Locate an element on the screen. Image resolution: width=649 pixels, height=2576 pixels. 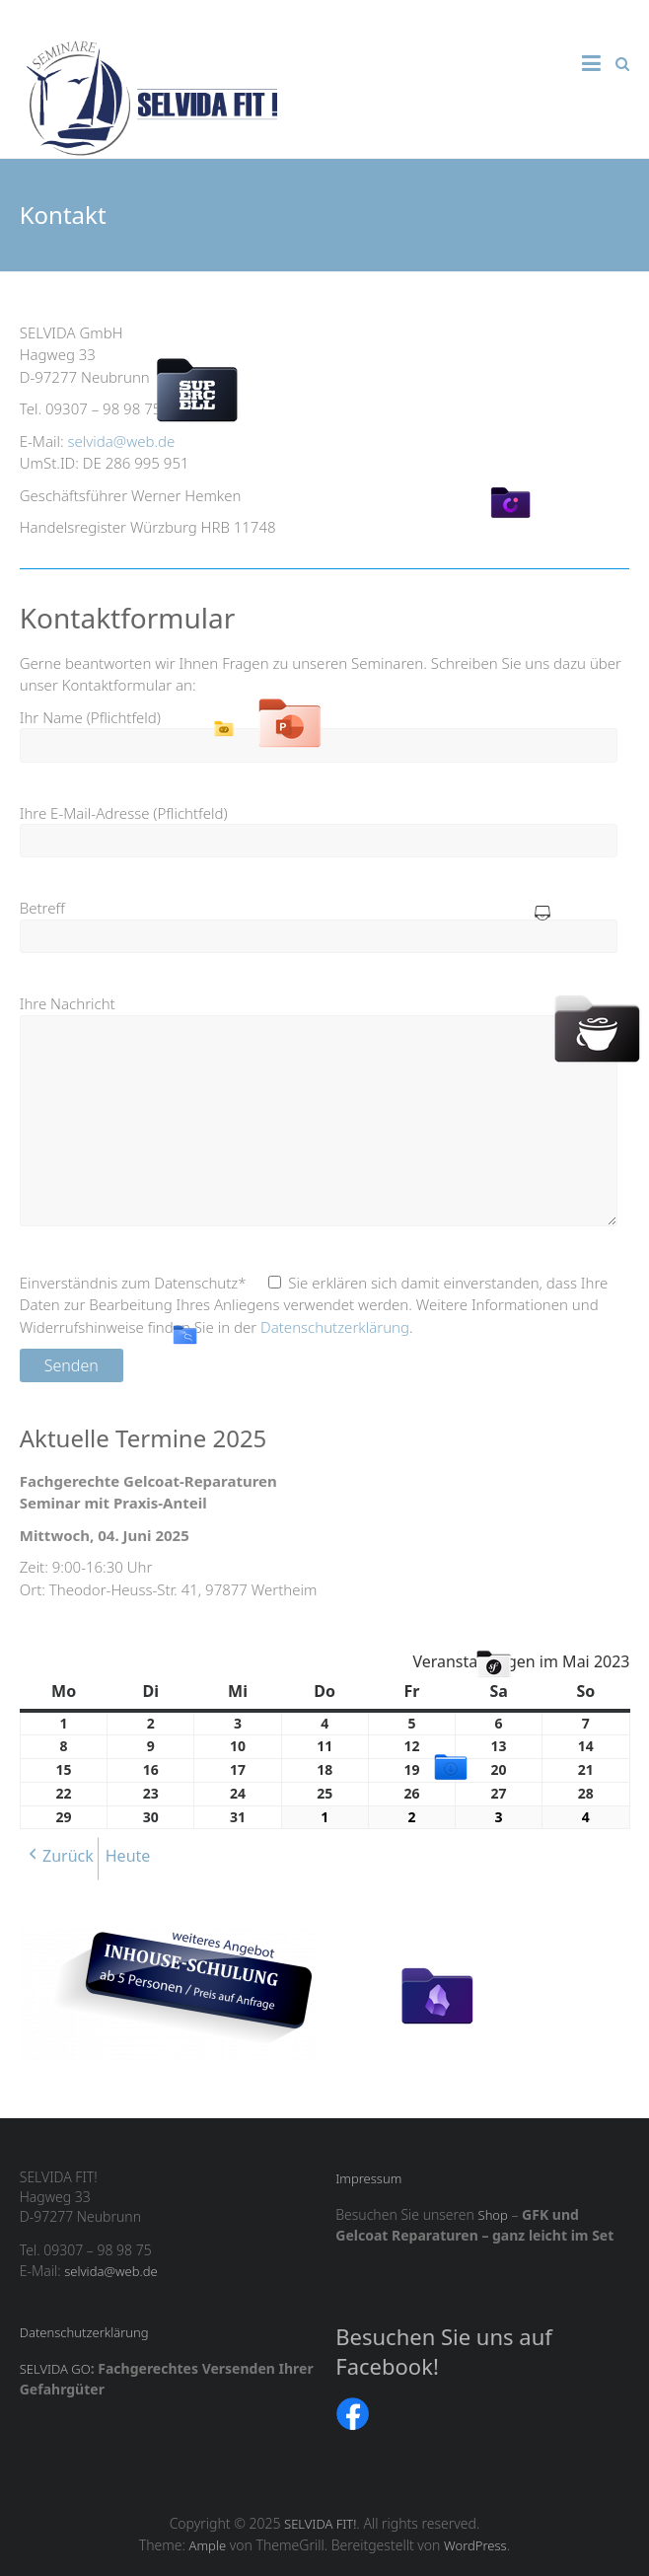
access optical disc drive is located at coordinates (542, 913).